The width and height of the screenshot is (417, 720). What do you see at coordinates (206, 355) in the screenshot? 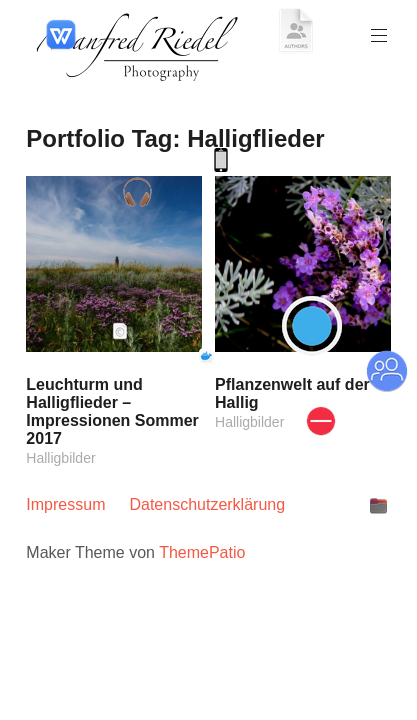
I see `open whaler docker container management app` at bounding box center [206, 355].